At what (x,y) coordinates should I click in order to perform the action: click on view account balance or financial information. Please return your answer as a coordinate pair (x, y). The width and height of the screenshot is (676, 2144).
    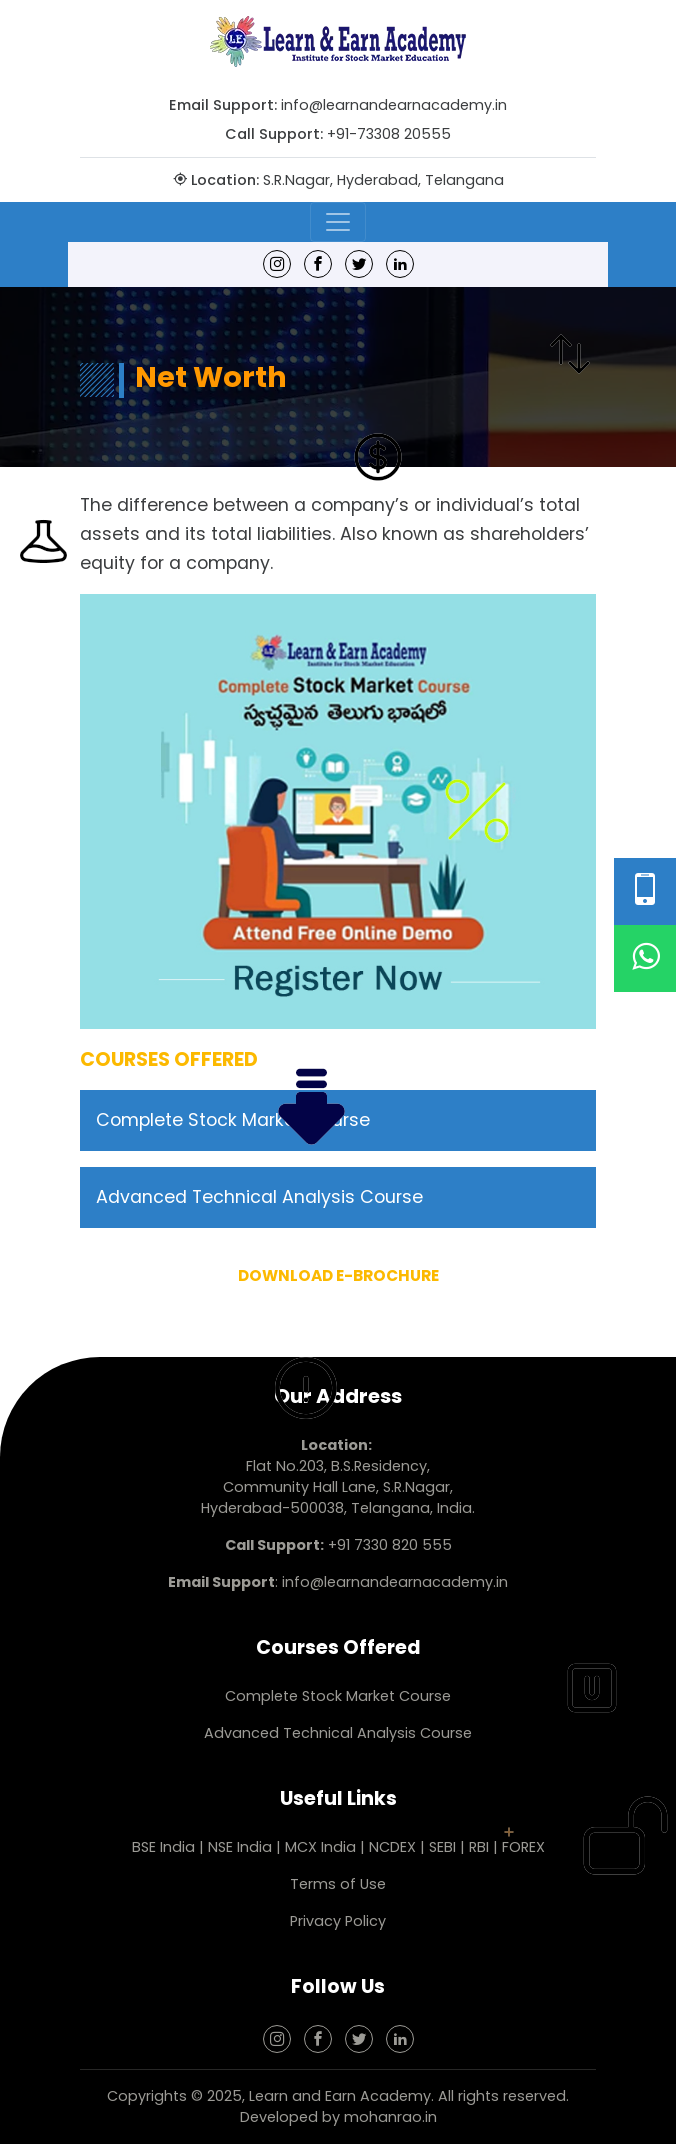
    Looking at the image, I should click on (378, 457).